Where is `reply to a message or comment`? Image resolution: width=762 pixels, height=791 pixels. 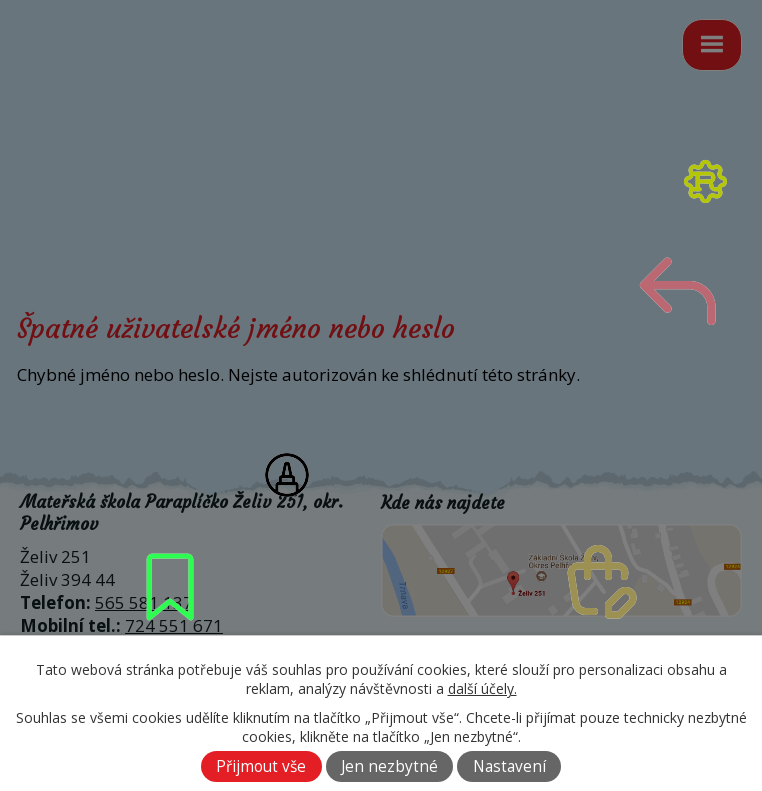
reply to a message or comment is located at coordinates (677, 292).